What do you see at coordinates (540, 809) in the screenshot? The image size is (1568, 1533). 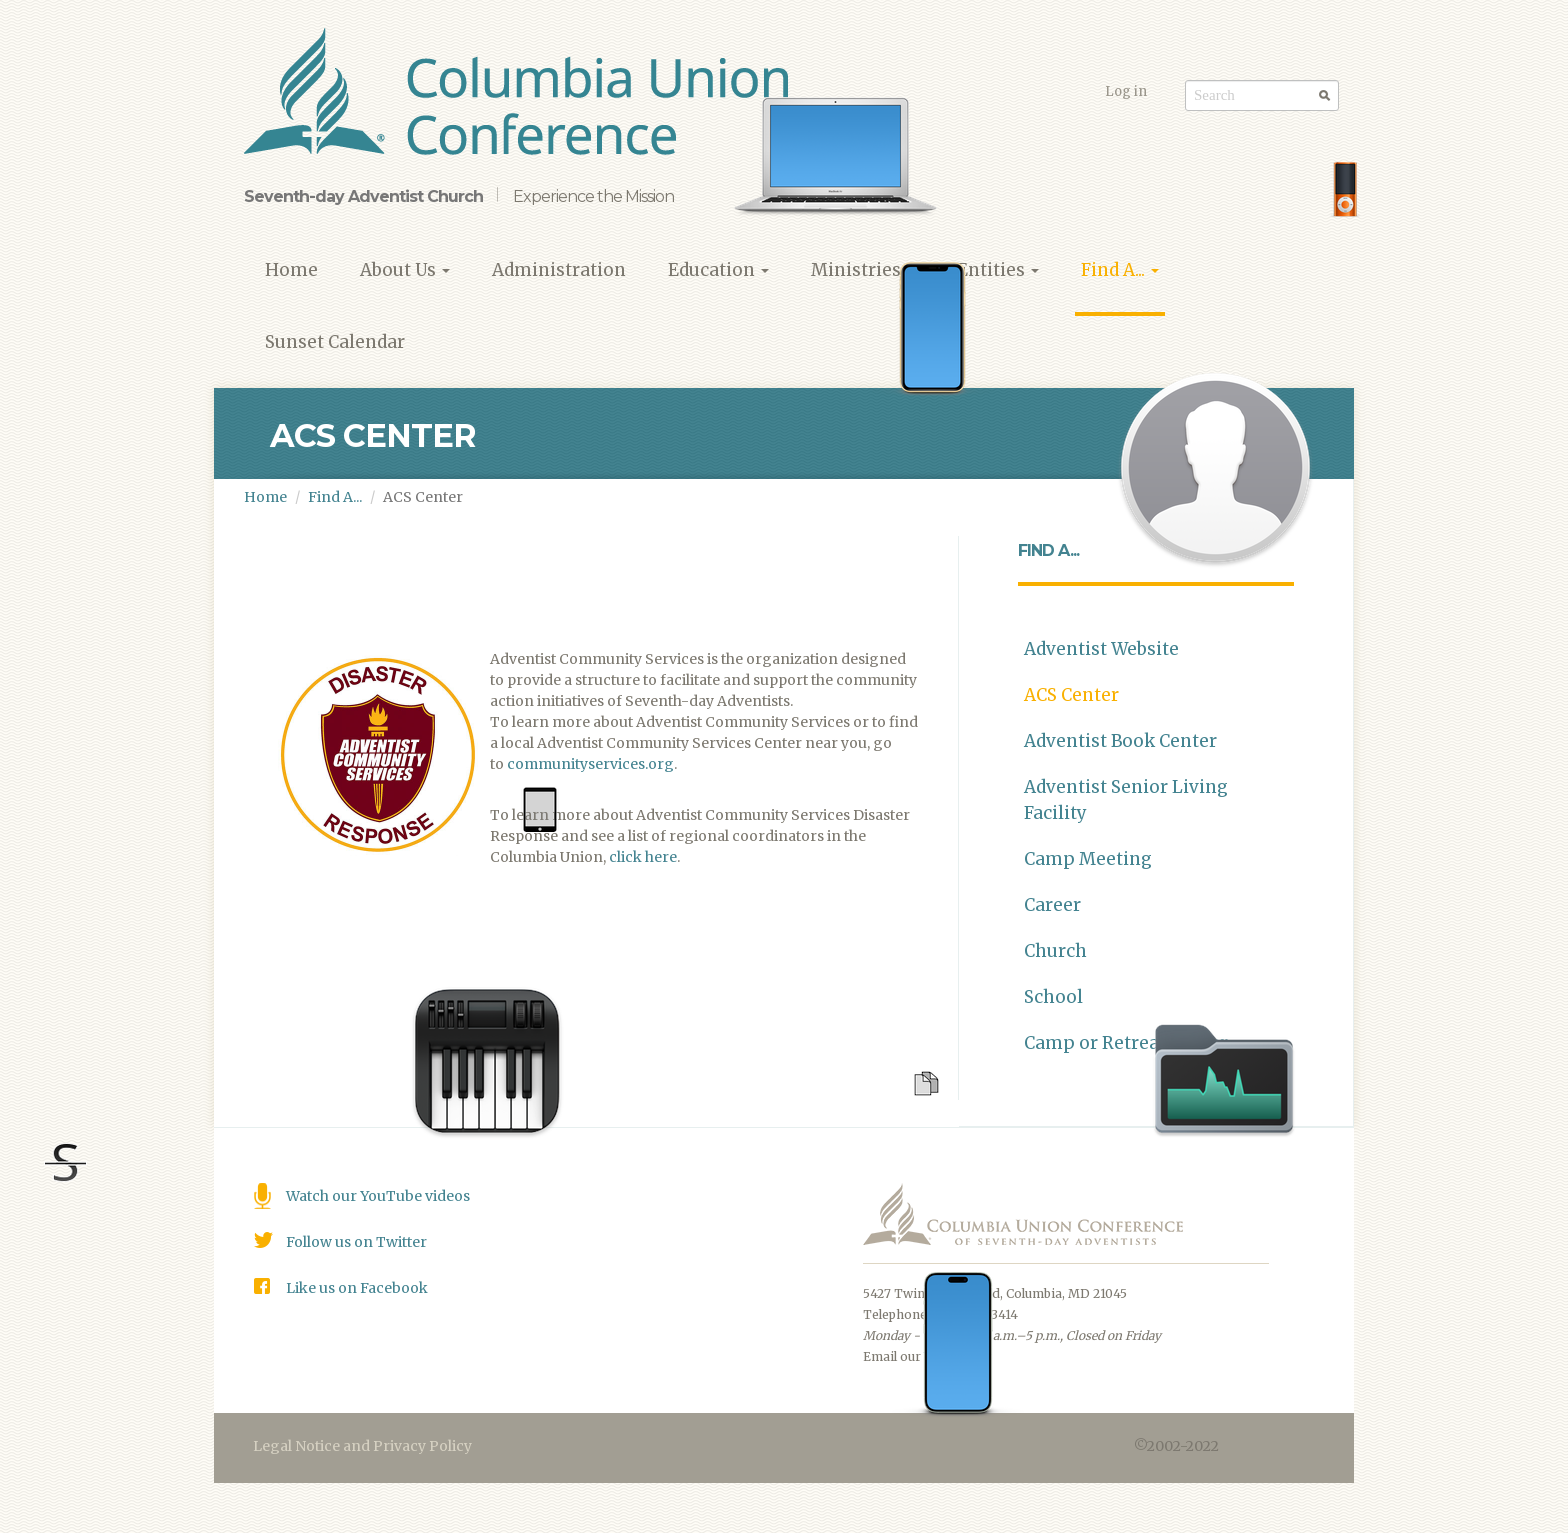 I see `view connected iPad device` at bounding box center [540, 809].